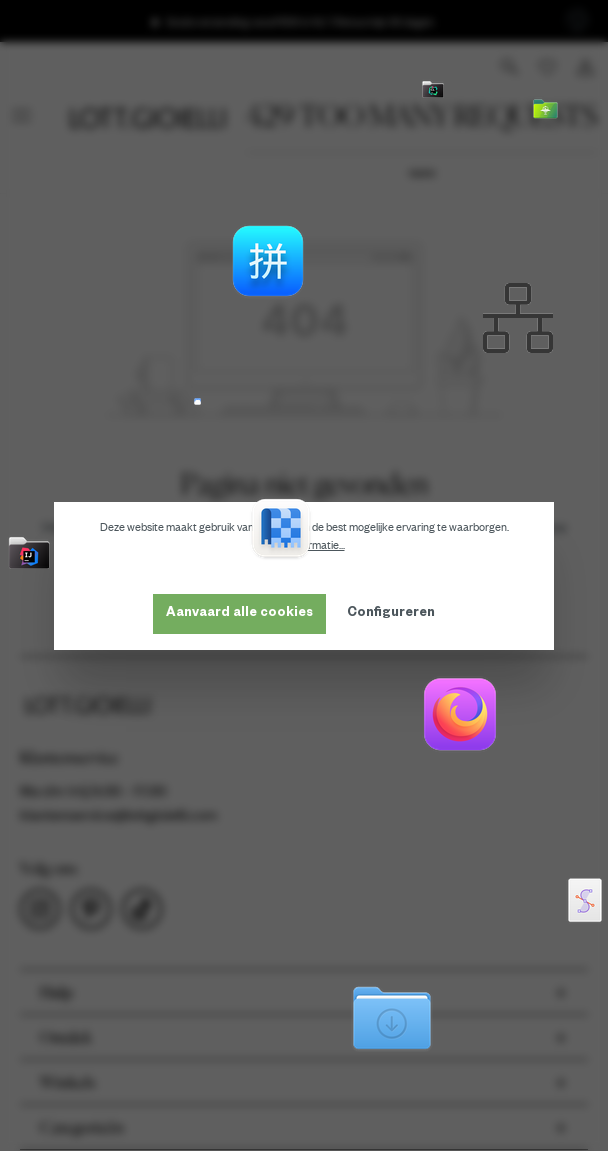  Describe the element at coordinates (211, 407) in the screenshot. I see `manage saved passwords and login credentials` at that location.